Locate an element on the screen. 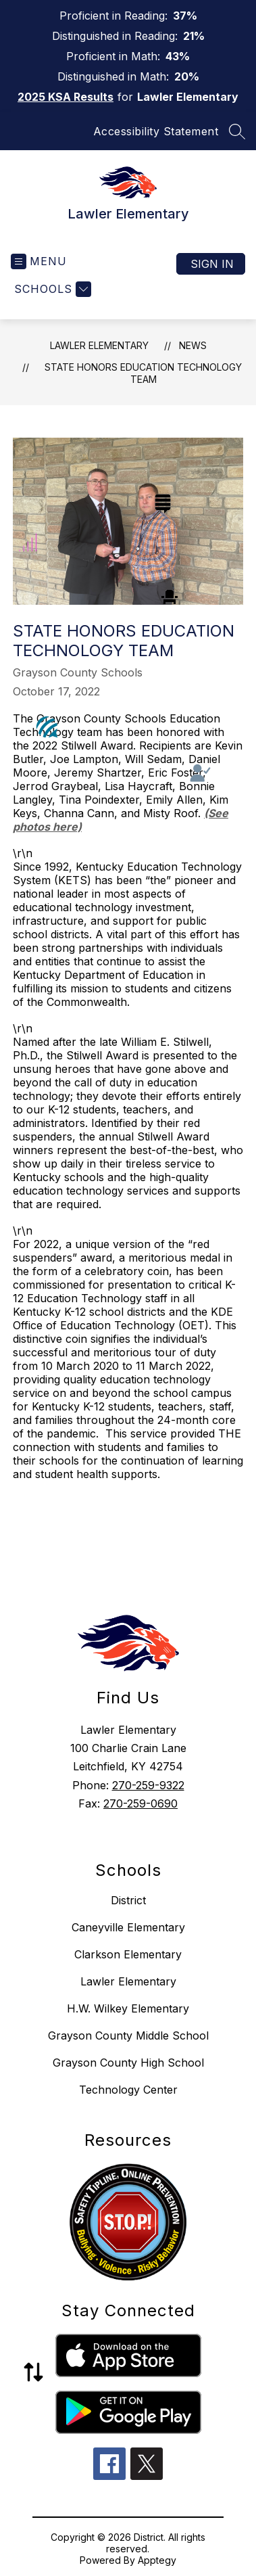 The image size is (256, 2576). forumbee logo is located at coordinates (47, 727).